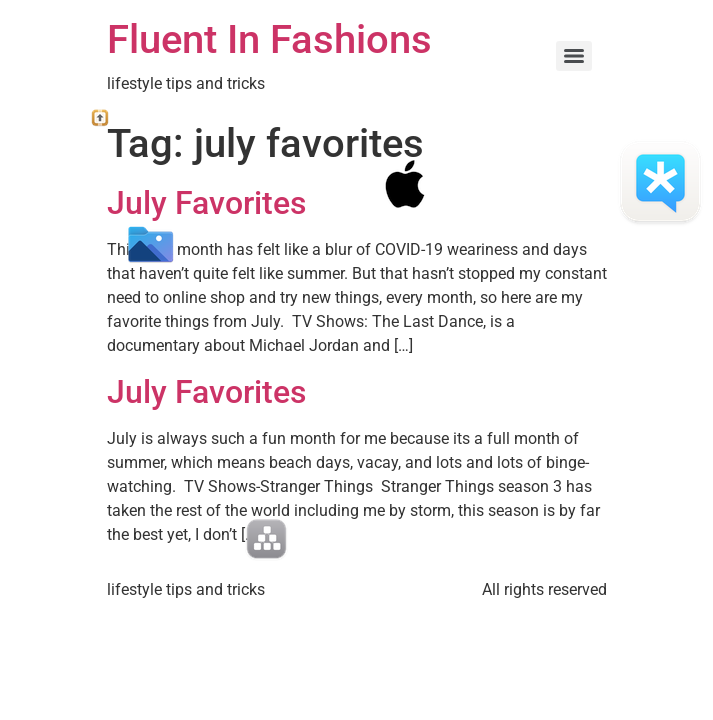 The height and width of the screenshot is (720, 713). I want to click on open TIM (QQ office/business messenger), so click(660, 181).